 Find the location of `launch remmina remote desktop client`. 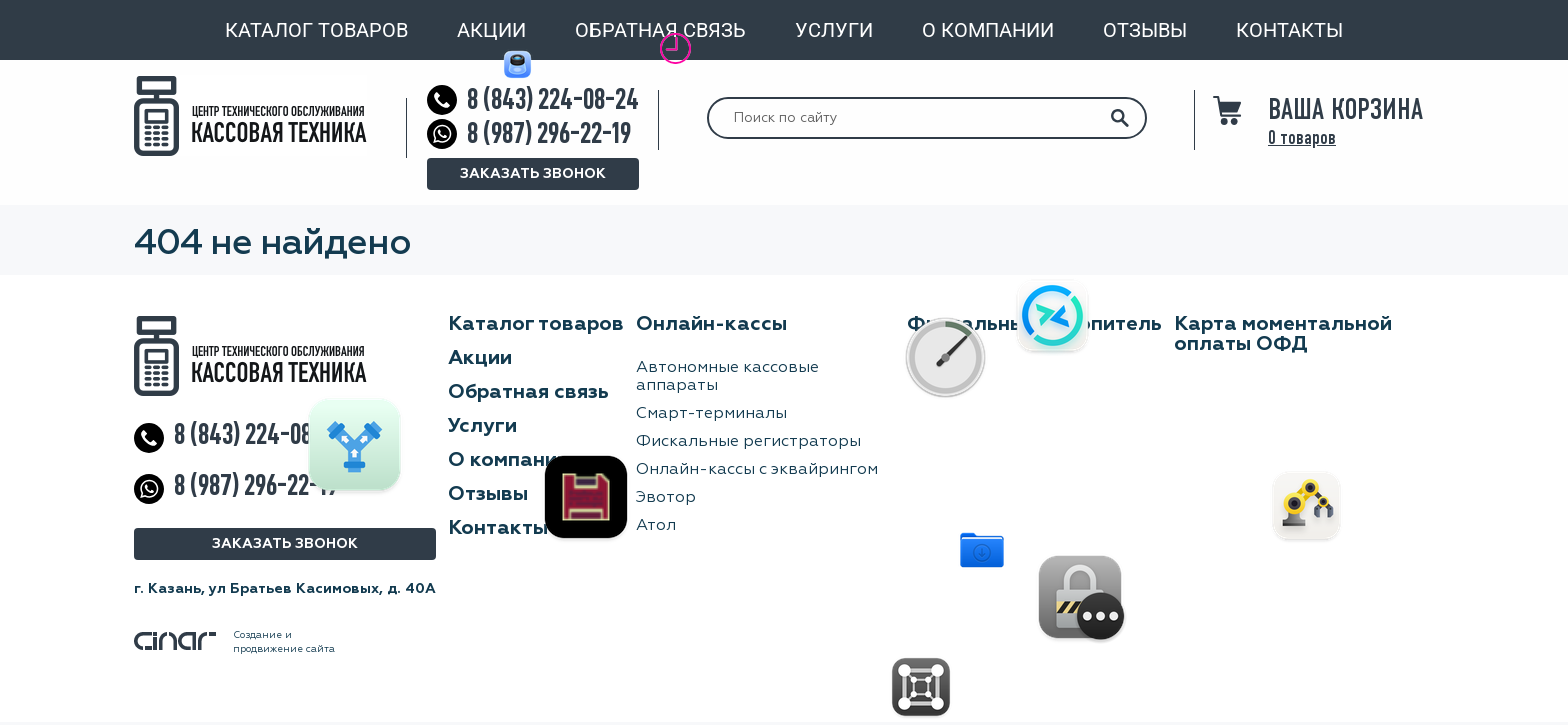

launch remmina remote desktop client is located at coordinates (1052, 315).